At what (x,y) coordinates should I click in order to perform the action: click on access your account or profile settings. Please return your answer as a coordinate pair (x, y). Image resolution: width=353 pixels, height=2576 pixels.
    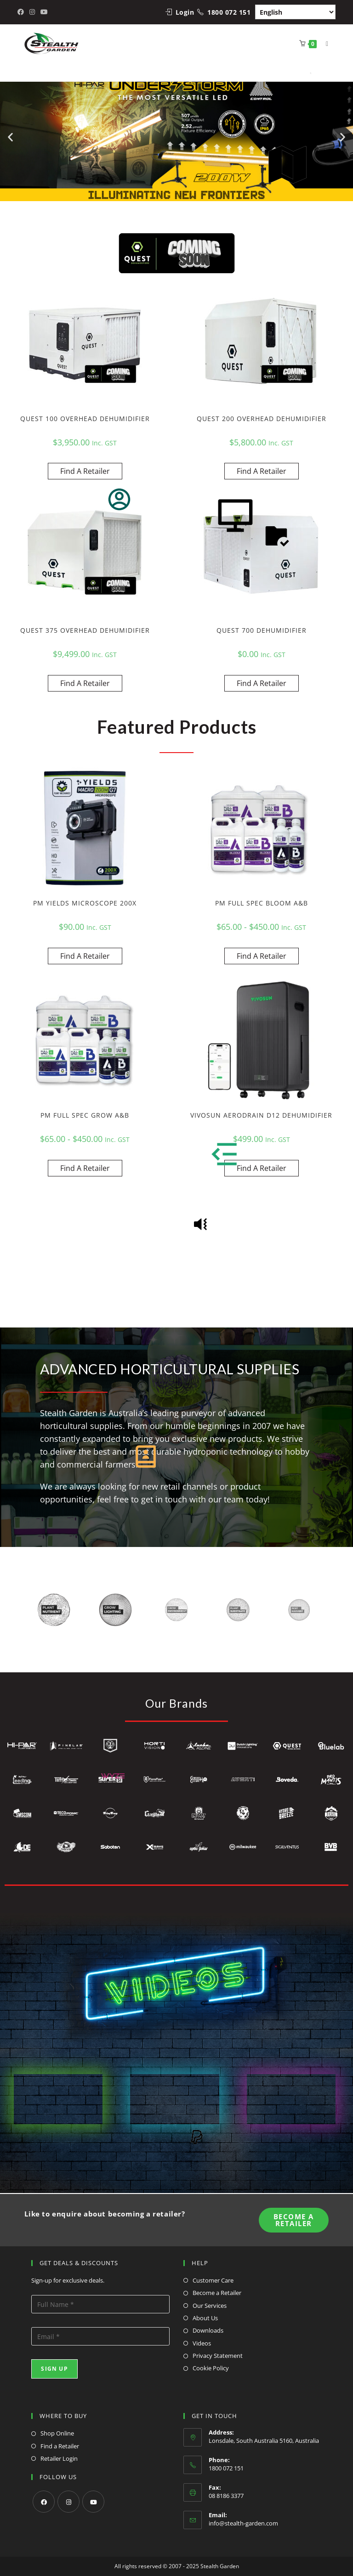
    Looking at the image, I should click on (119, 499).